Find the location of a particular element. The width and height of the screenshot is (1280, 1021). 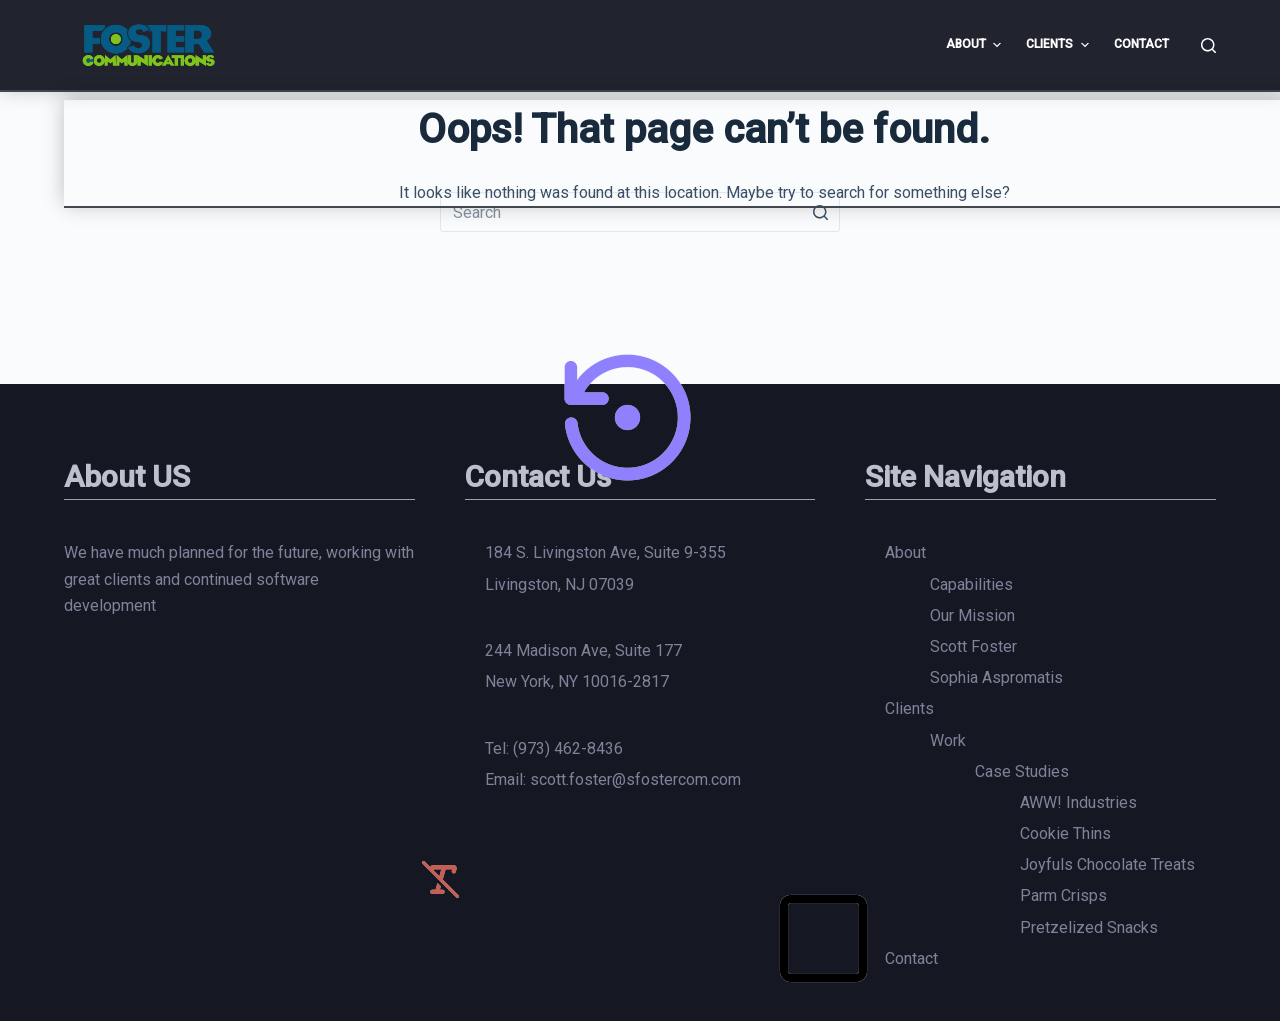

restore to a previous state is located at coordinates (627, 417).